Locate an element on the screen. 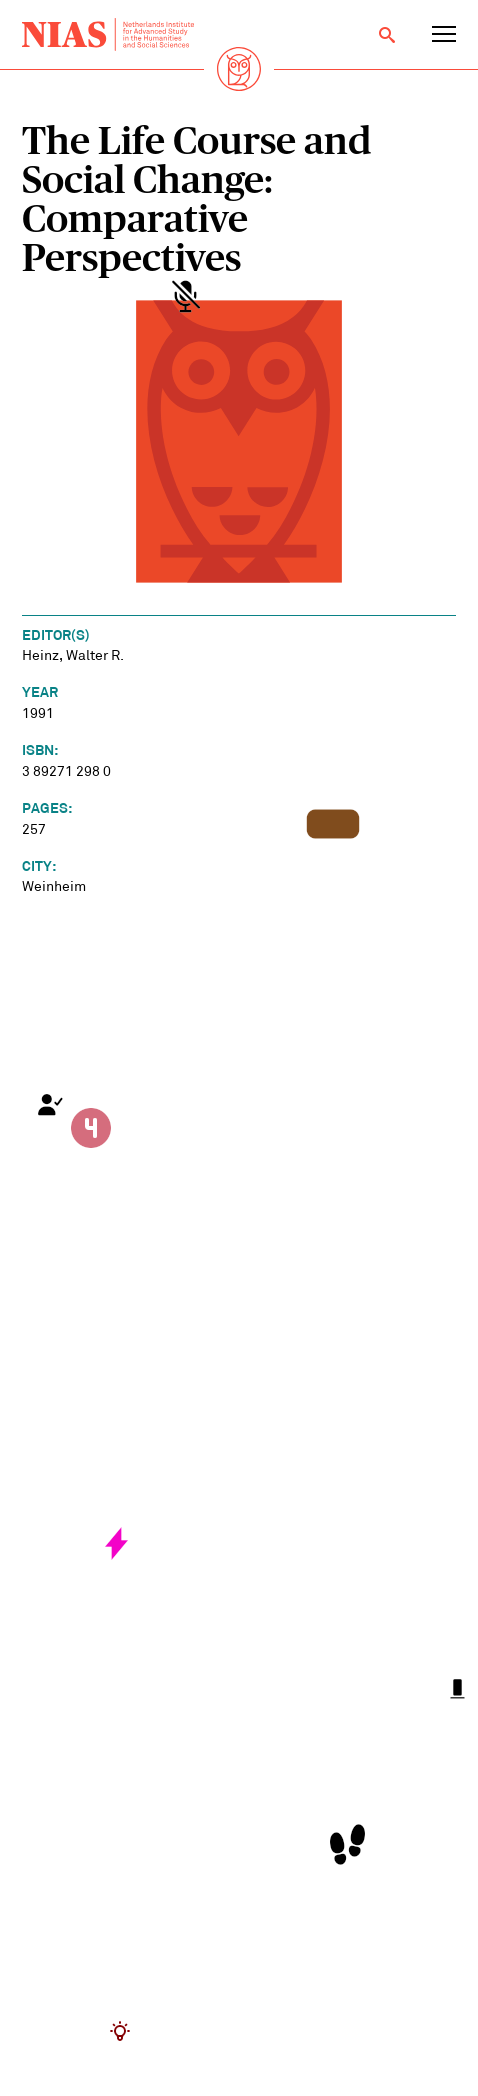  track your steps or walking activity is located at coordinates (347, 1844).